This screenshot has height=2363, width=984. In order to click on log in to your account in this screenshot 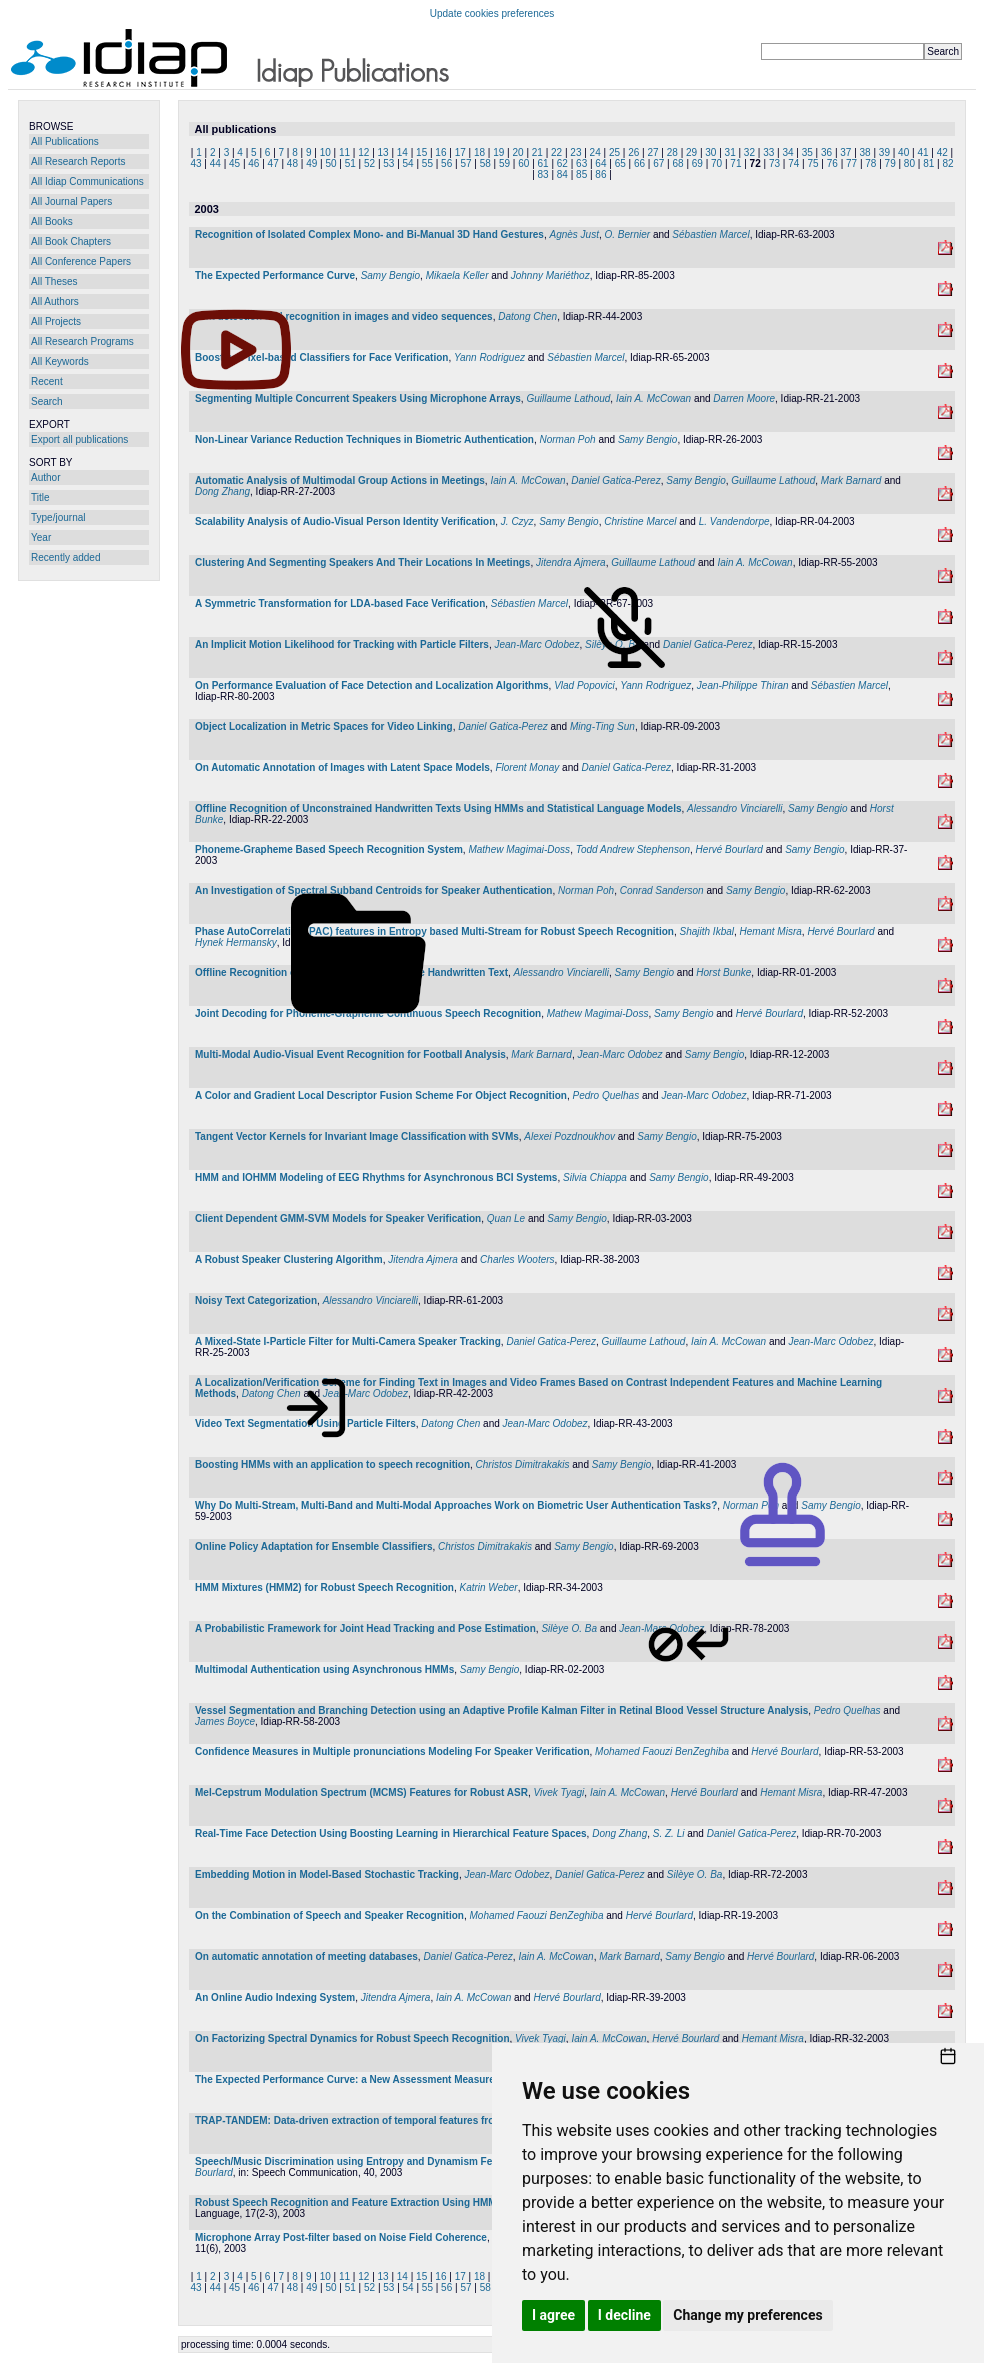, I will do `click(316, 1408)`.